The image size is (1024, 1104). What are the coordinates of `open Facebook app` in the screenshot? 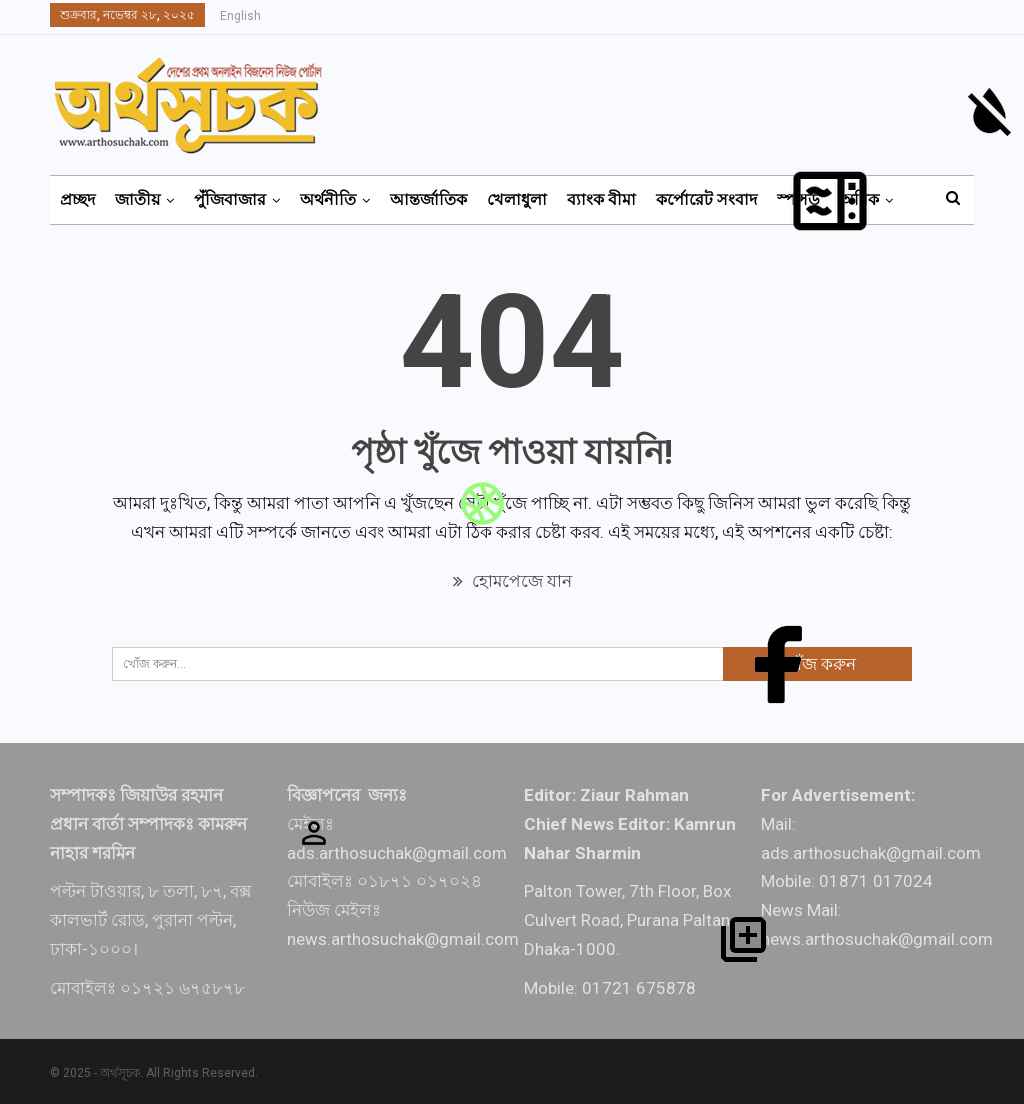 It's located at (780, 664).